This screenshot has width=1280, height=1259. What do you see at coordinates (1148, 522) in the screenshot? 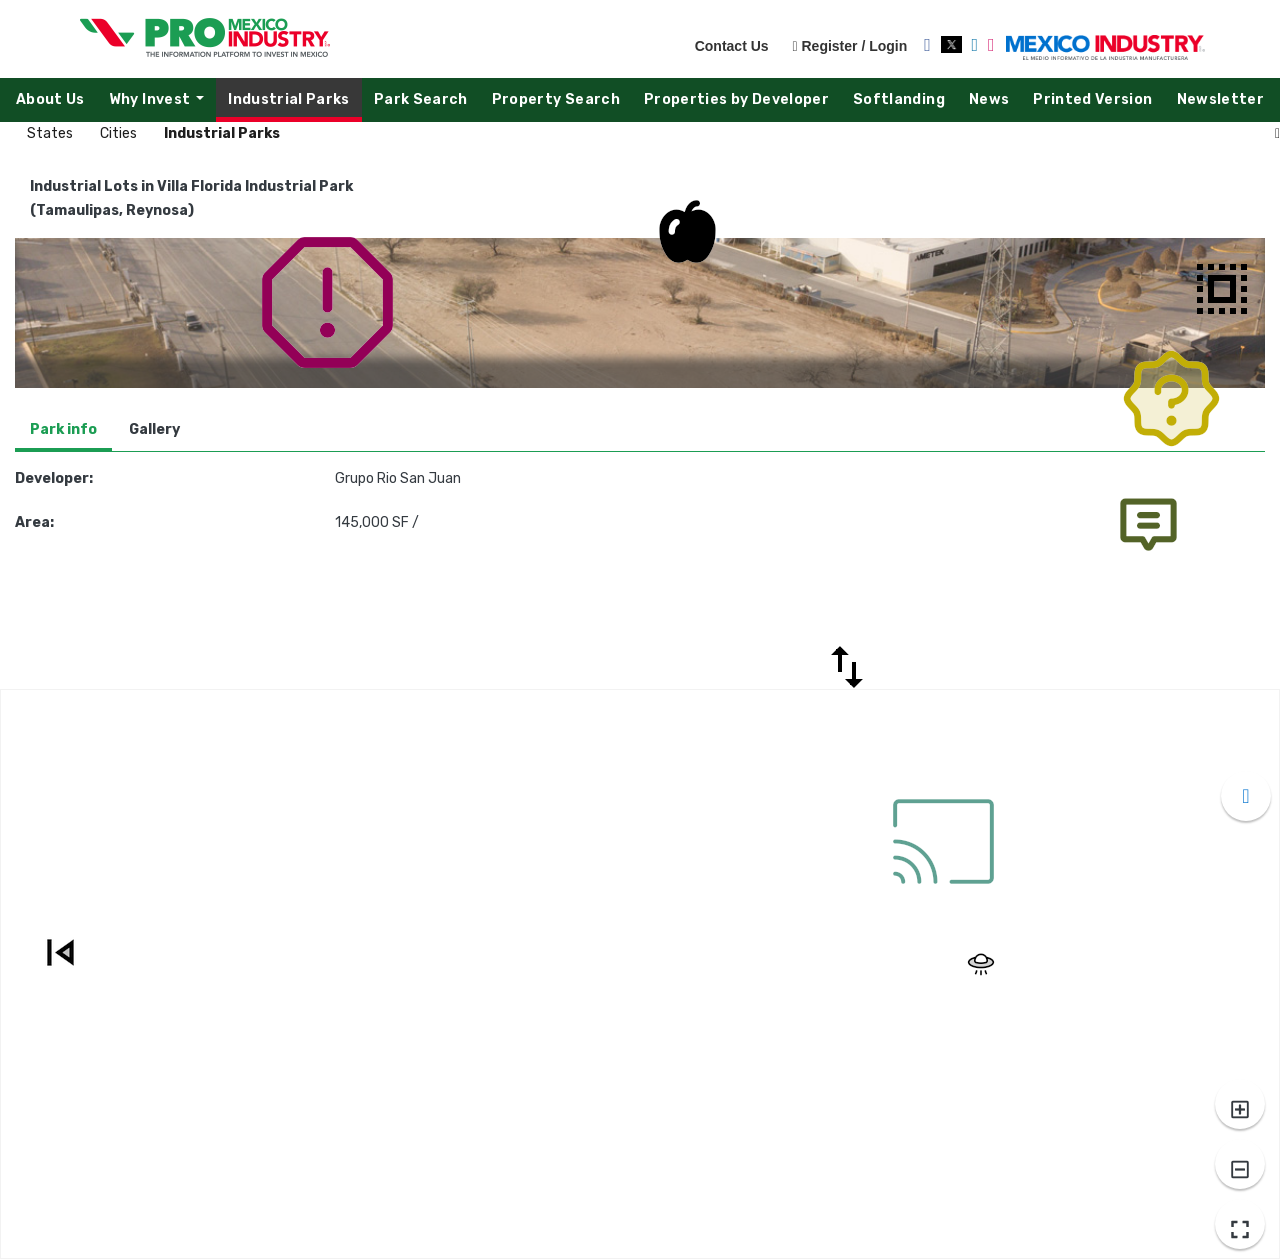
I see `open chat or messaging` at bounding box center [1148, 522].